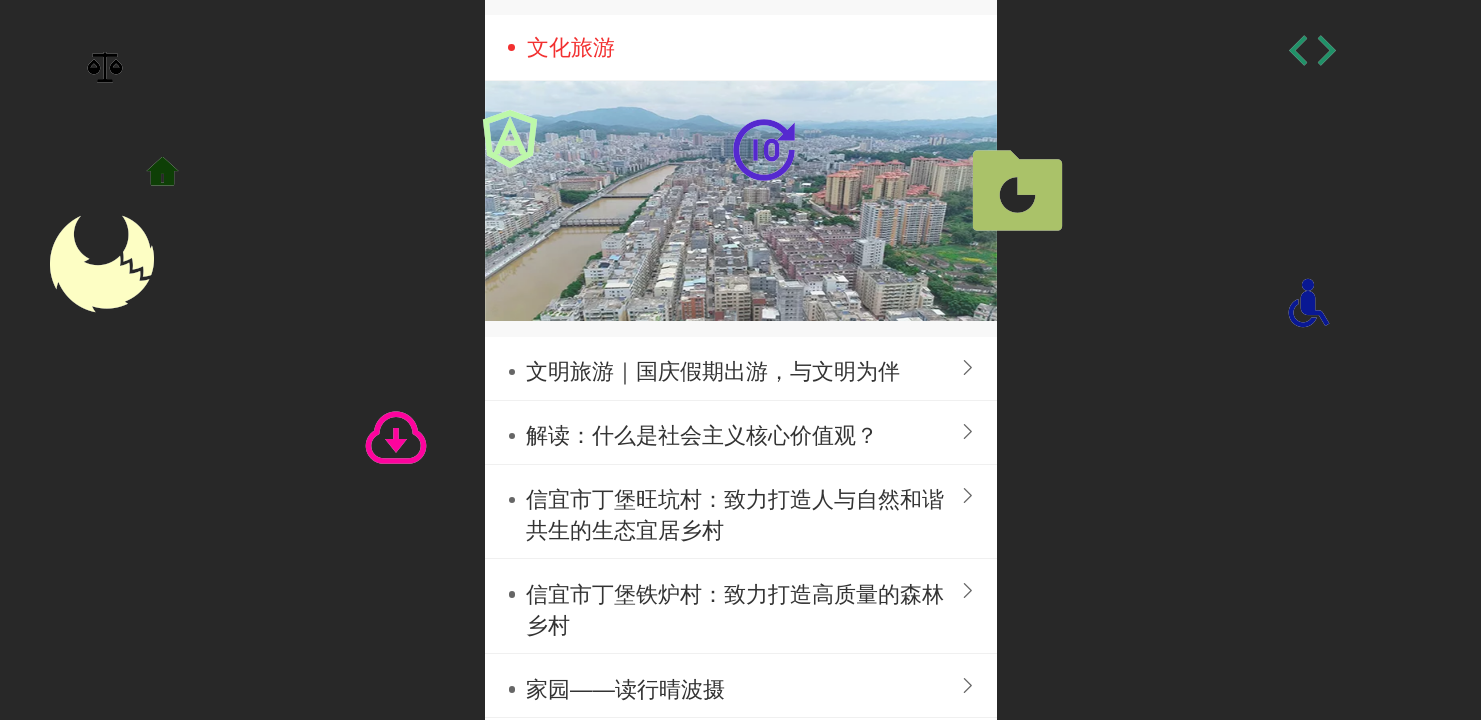  Describe the element at coordinates (396, 439) in the screenshot. I see `download file from cloud storage` at that location.